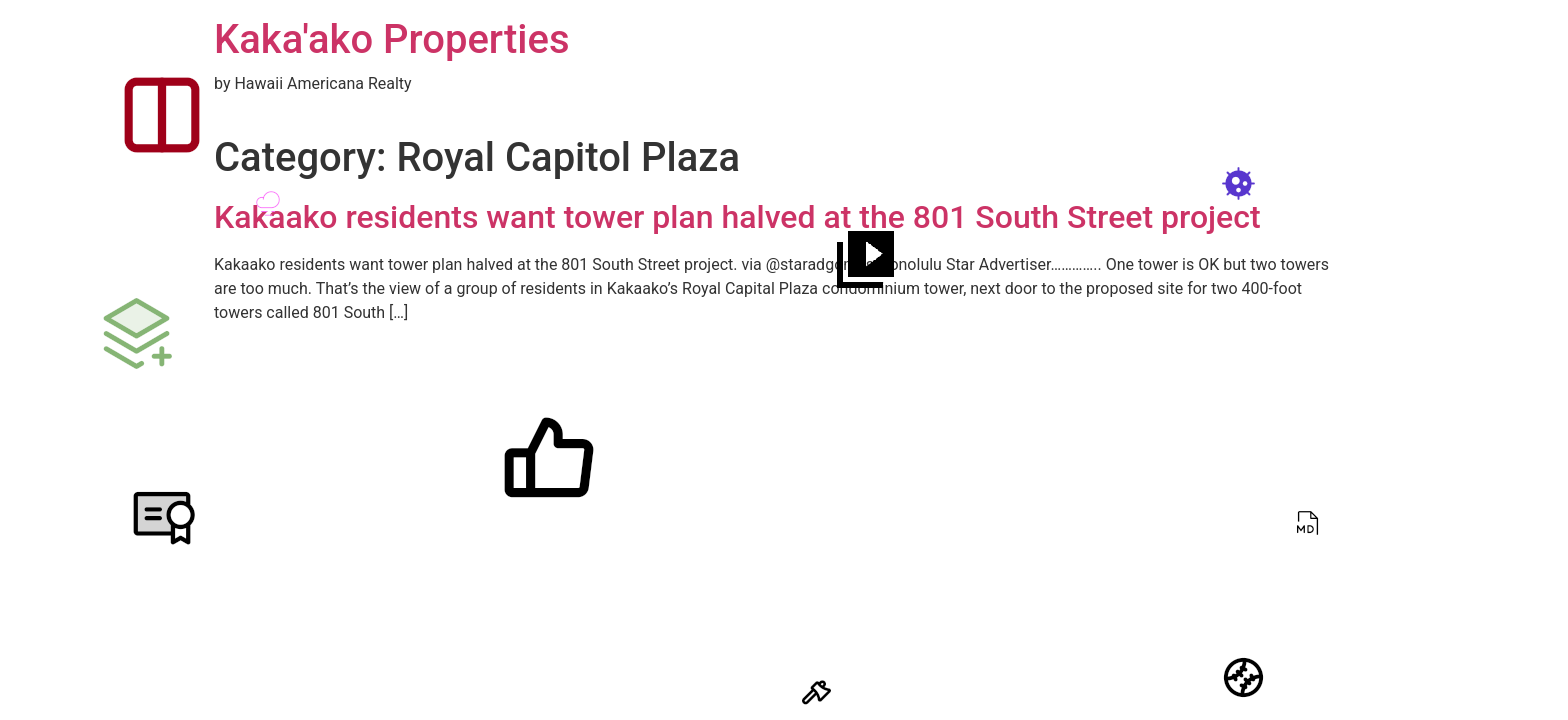 The height and width of the screenshot is (720, 1568). Describe the element at coordinates (162, 115) in the screenshot. I see `switch to column view layout` at that location.